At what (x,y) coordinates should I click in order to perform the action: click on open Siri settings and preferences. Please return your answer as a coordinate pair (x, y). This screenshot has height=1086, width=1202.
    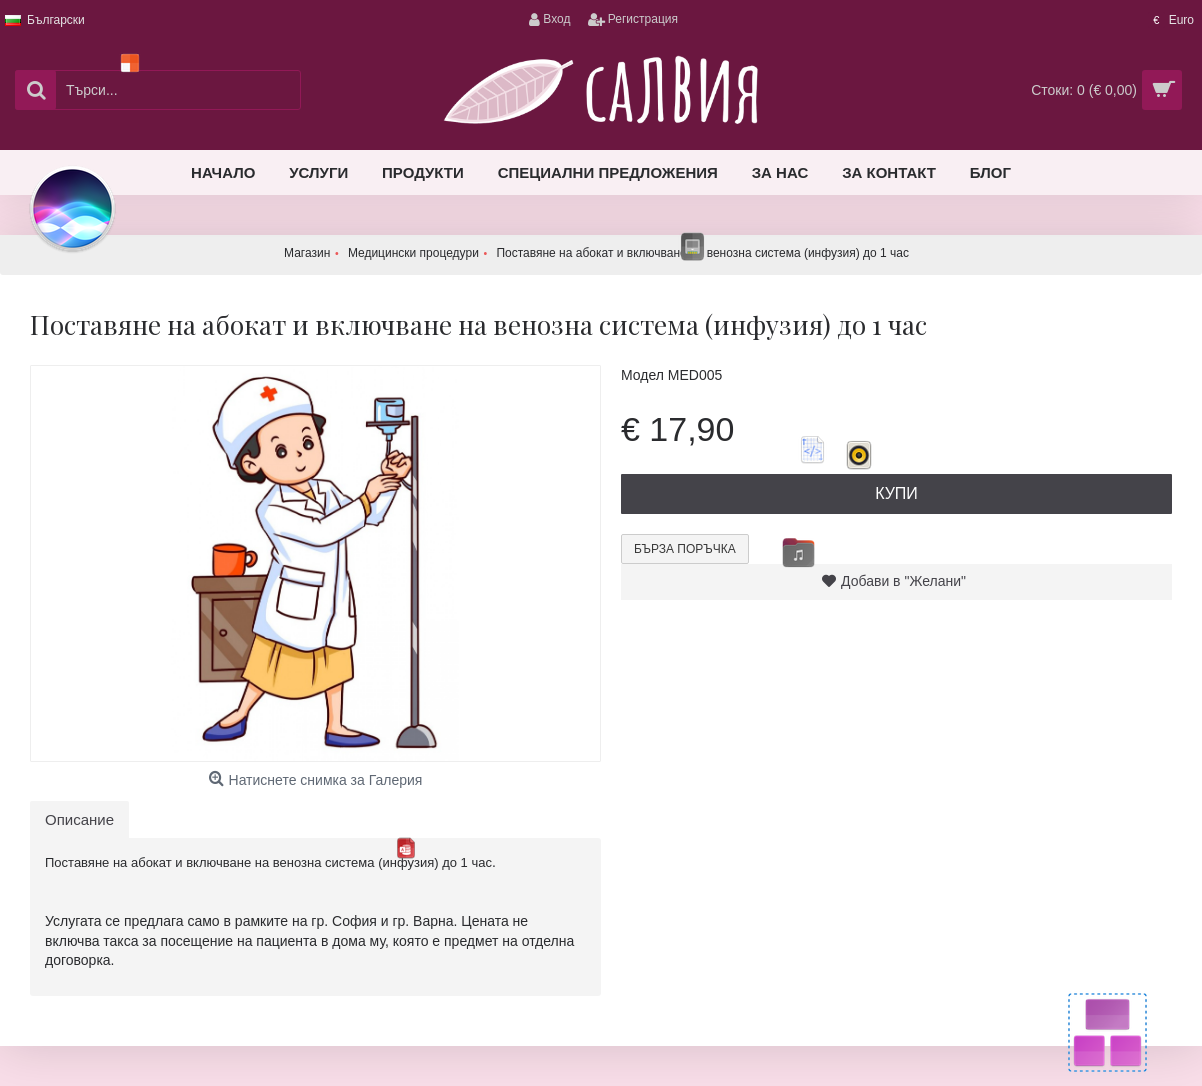
    Looking at the image, I should click on (72, 208).